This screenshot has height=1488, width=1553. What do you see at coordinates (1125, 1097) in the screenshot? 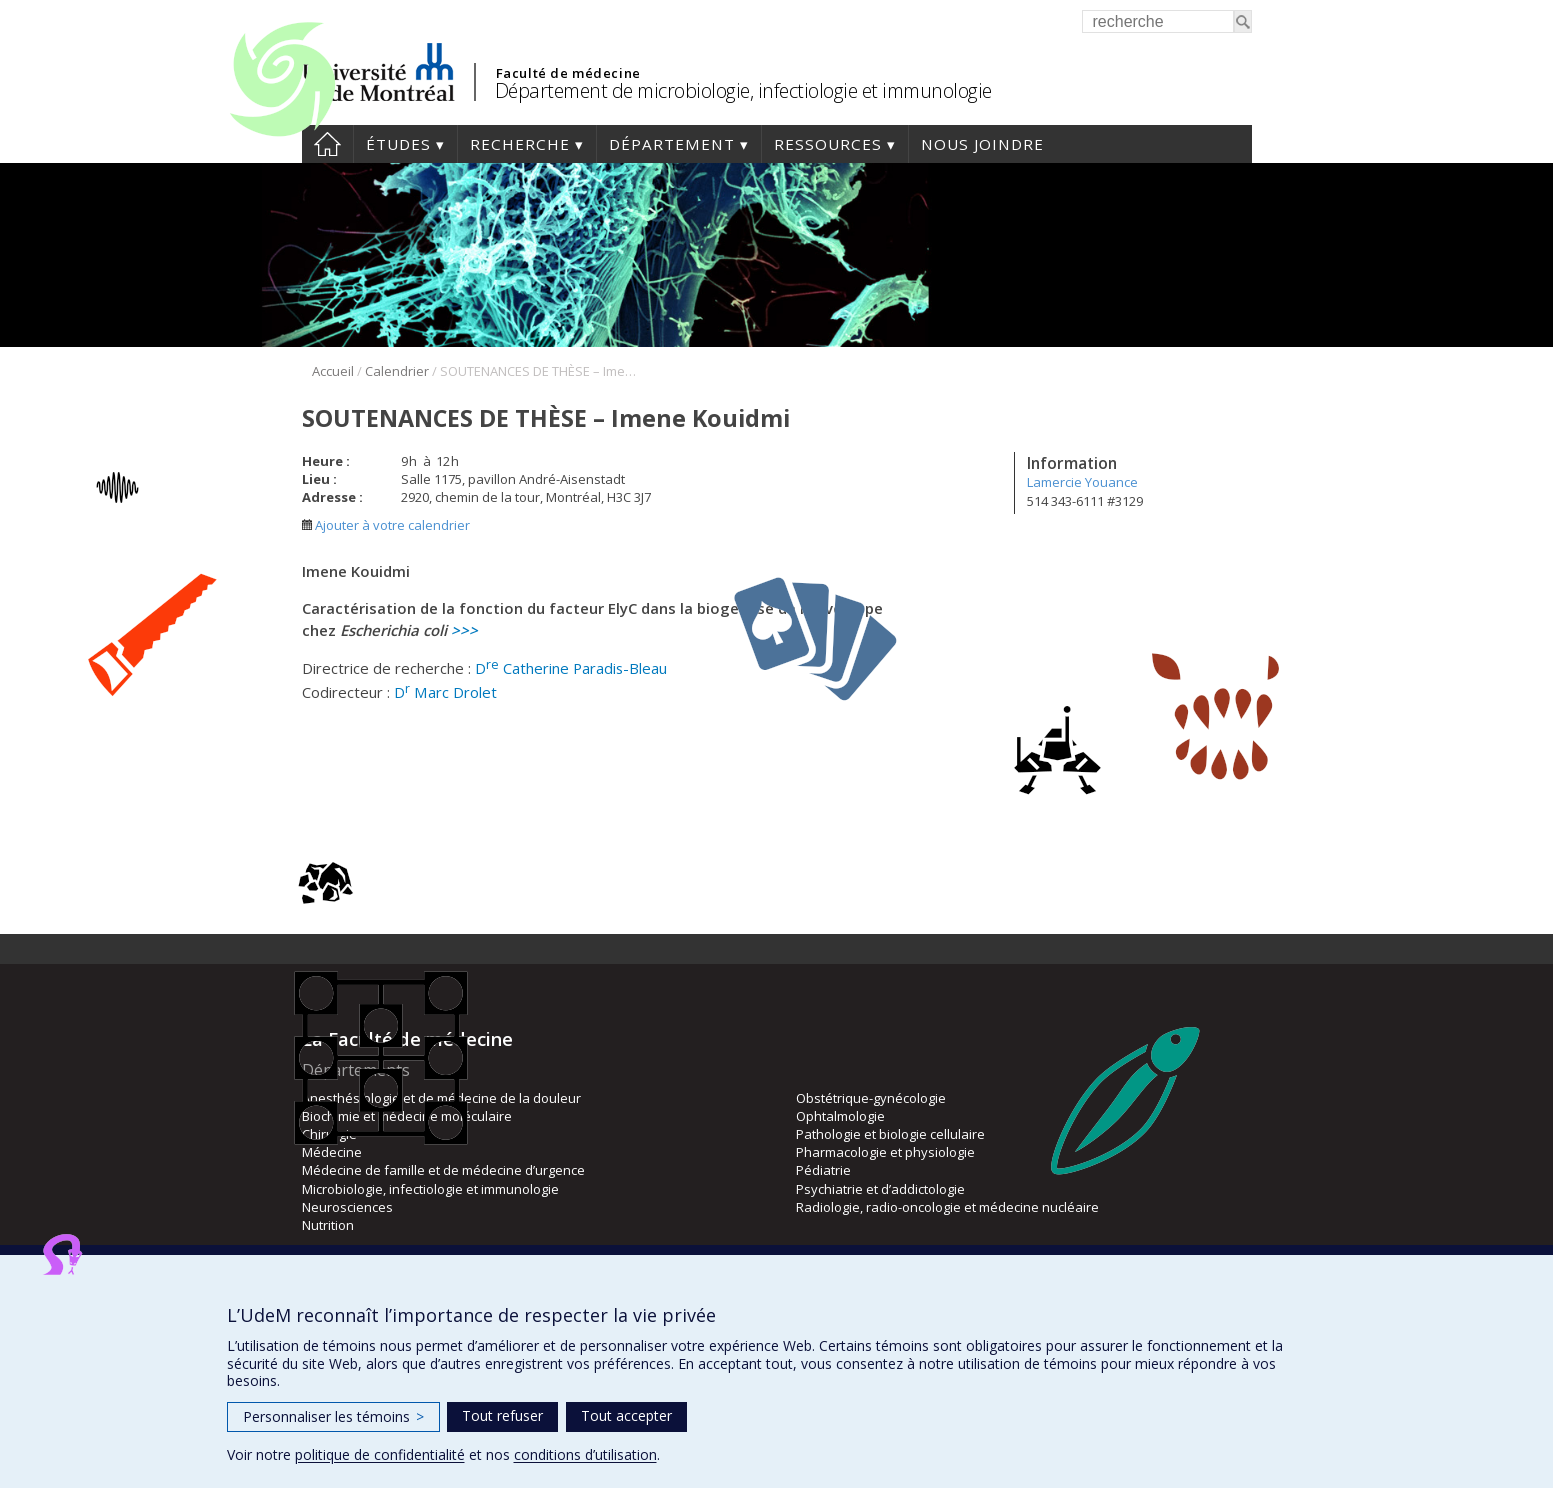
I see `indicates early stage or growth phase in a game` at bounding box center [1125, 1097].